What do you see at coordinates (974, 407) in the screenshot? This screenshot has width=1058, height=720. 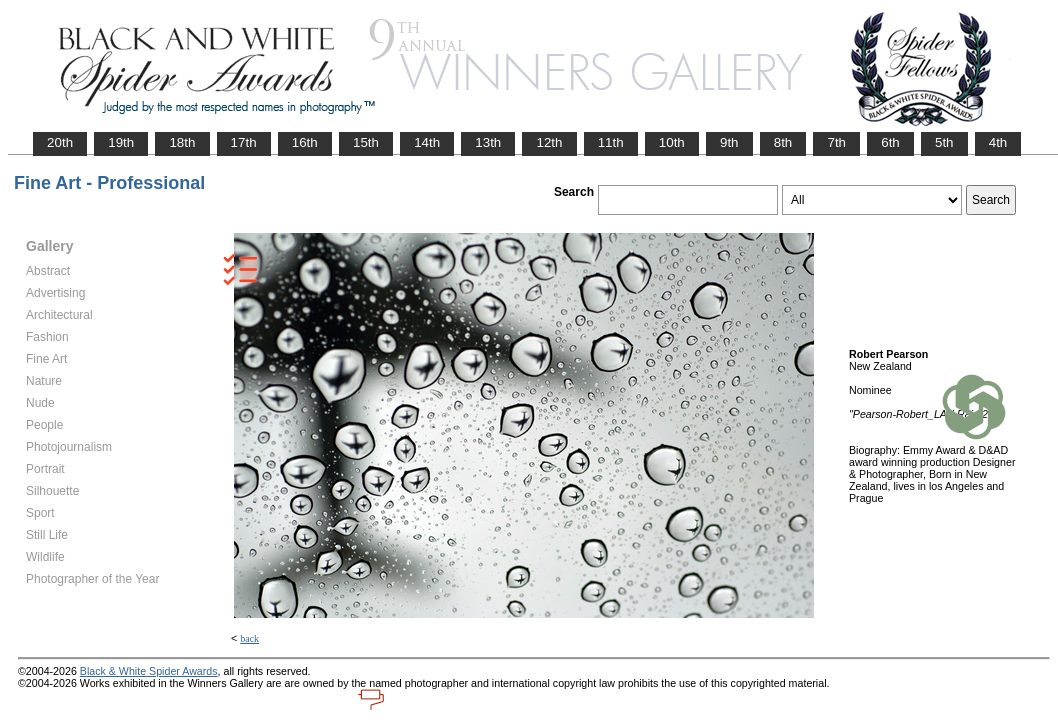 I see `open OpenAI or ChatGPT app` at bounding box center [974, 407].